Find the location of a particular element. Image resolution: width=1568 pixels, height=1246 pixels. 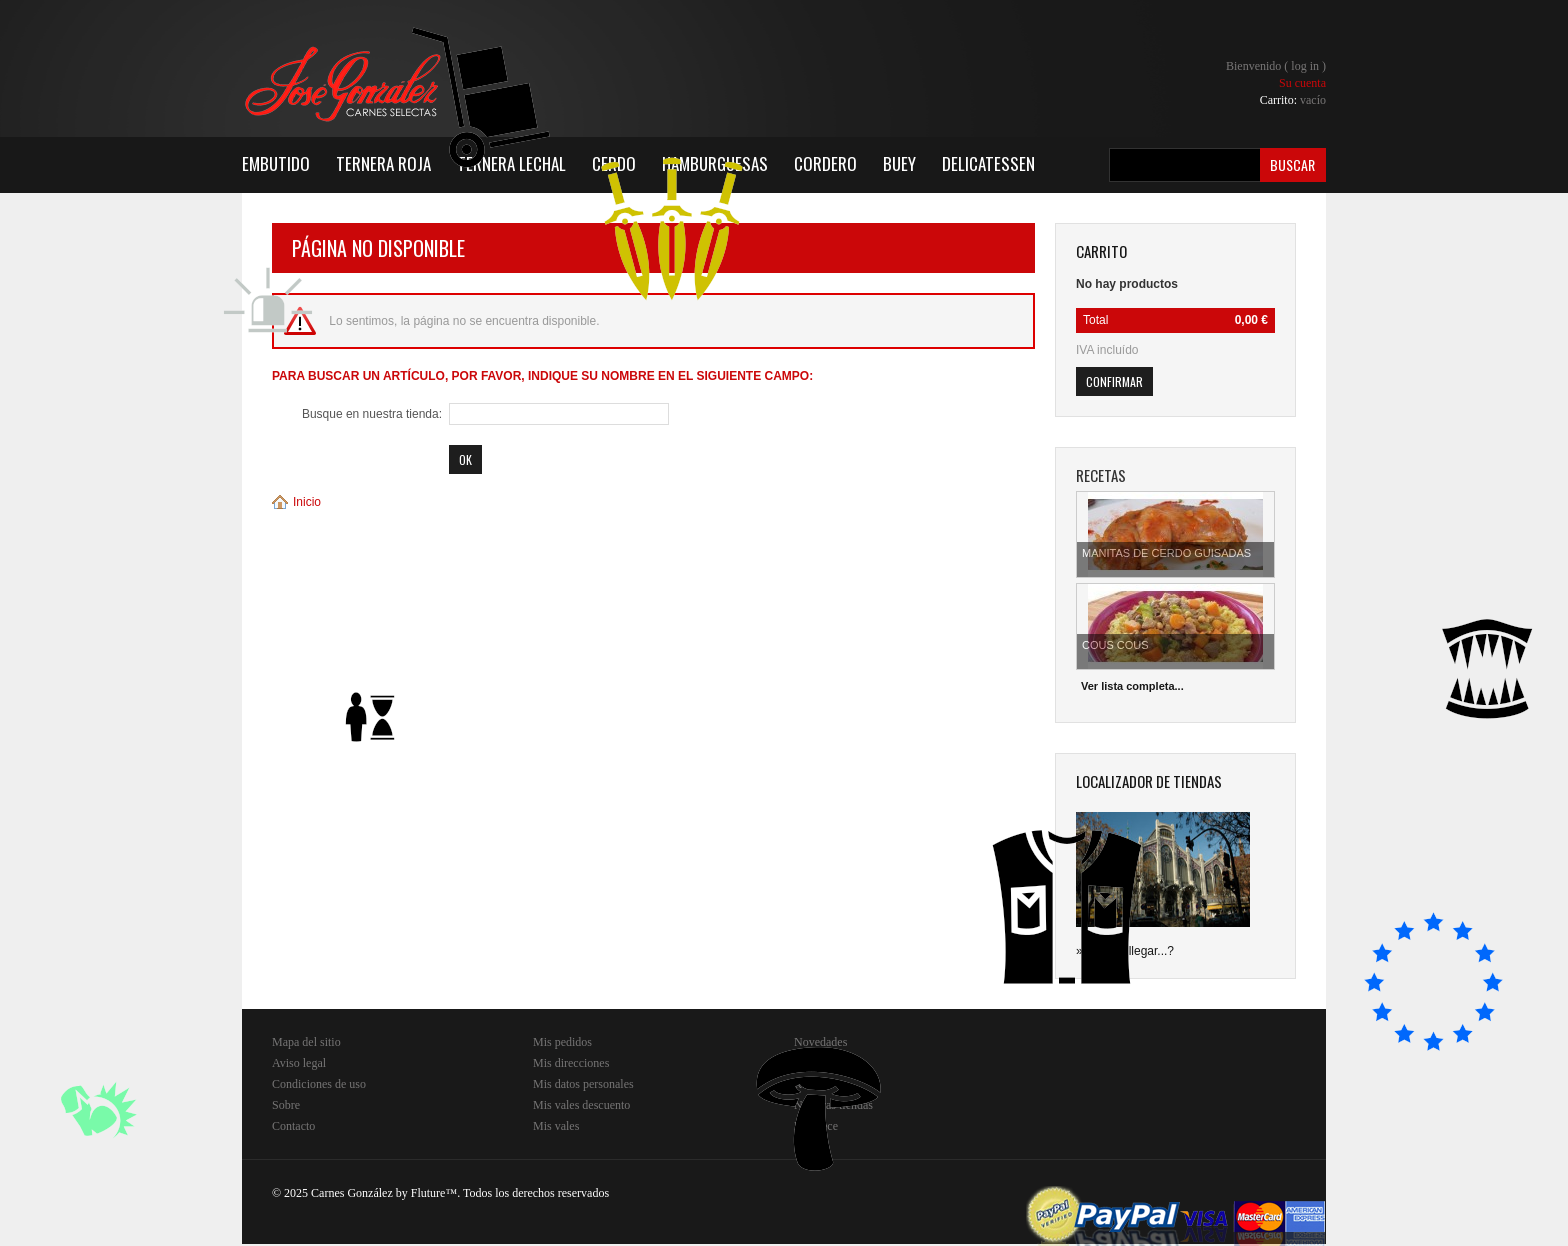

select sleeveless jacket for character outfit is located at coordinates (1067, 902).